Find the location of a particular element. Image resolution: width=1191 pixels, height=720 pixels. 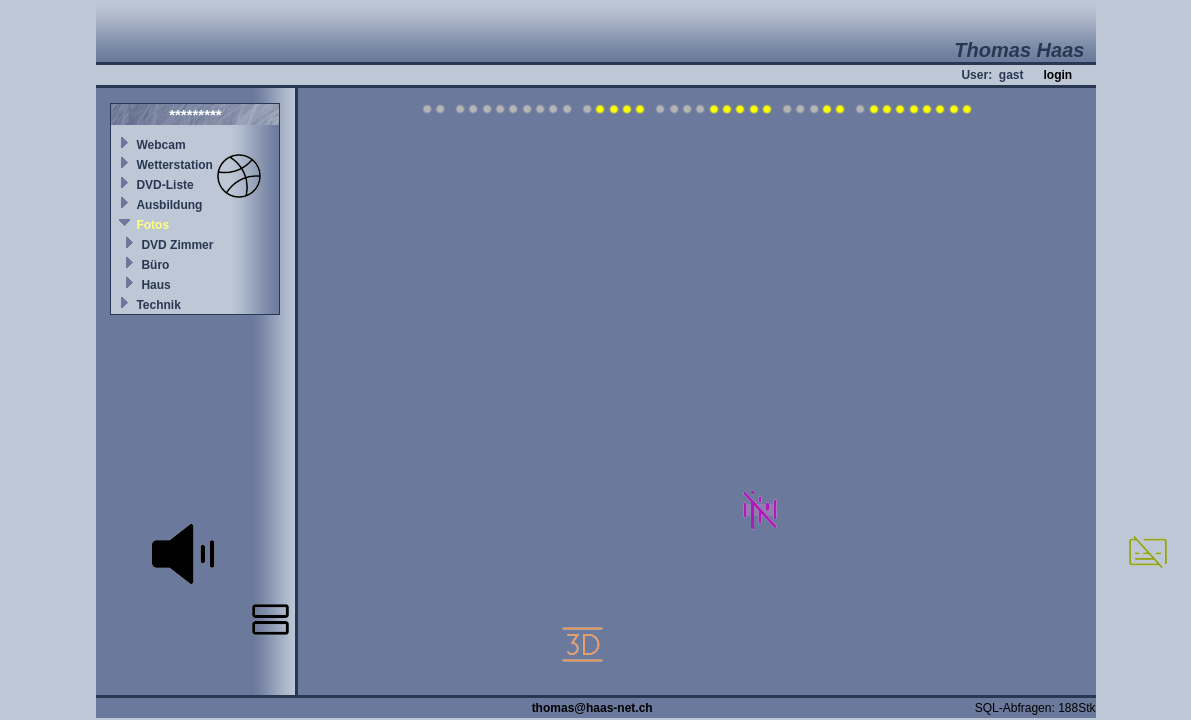

switch to row view layout is located at coordinates (270, 619).